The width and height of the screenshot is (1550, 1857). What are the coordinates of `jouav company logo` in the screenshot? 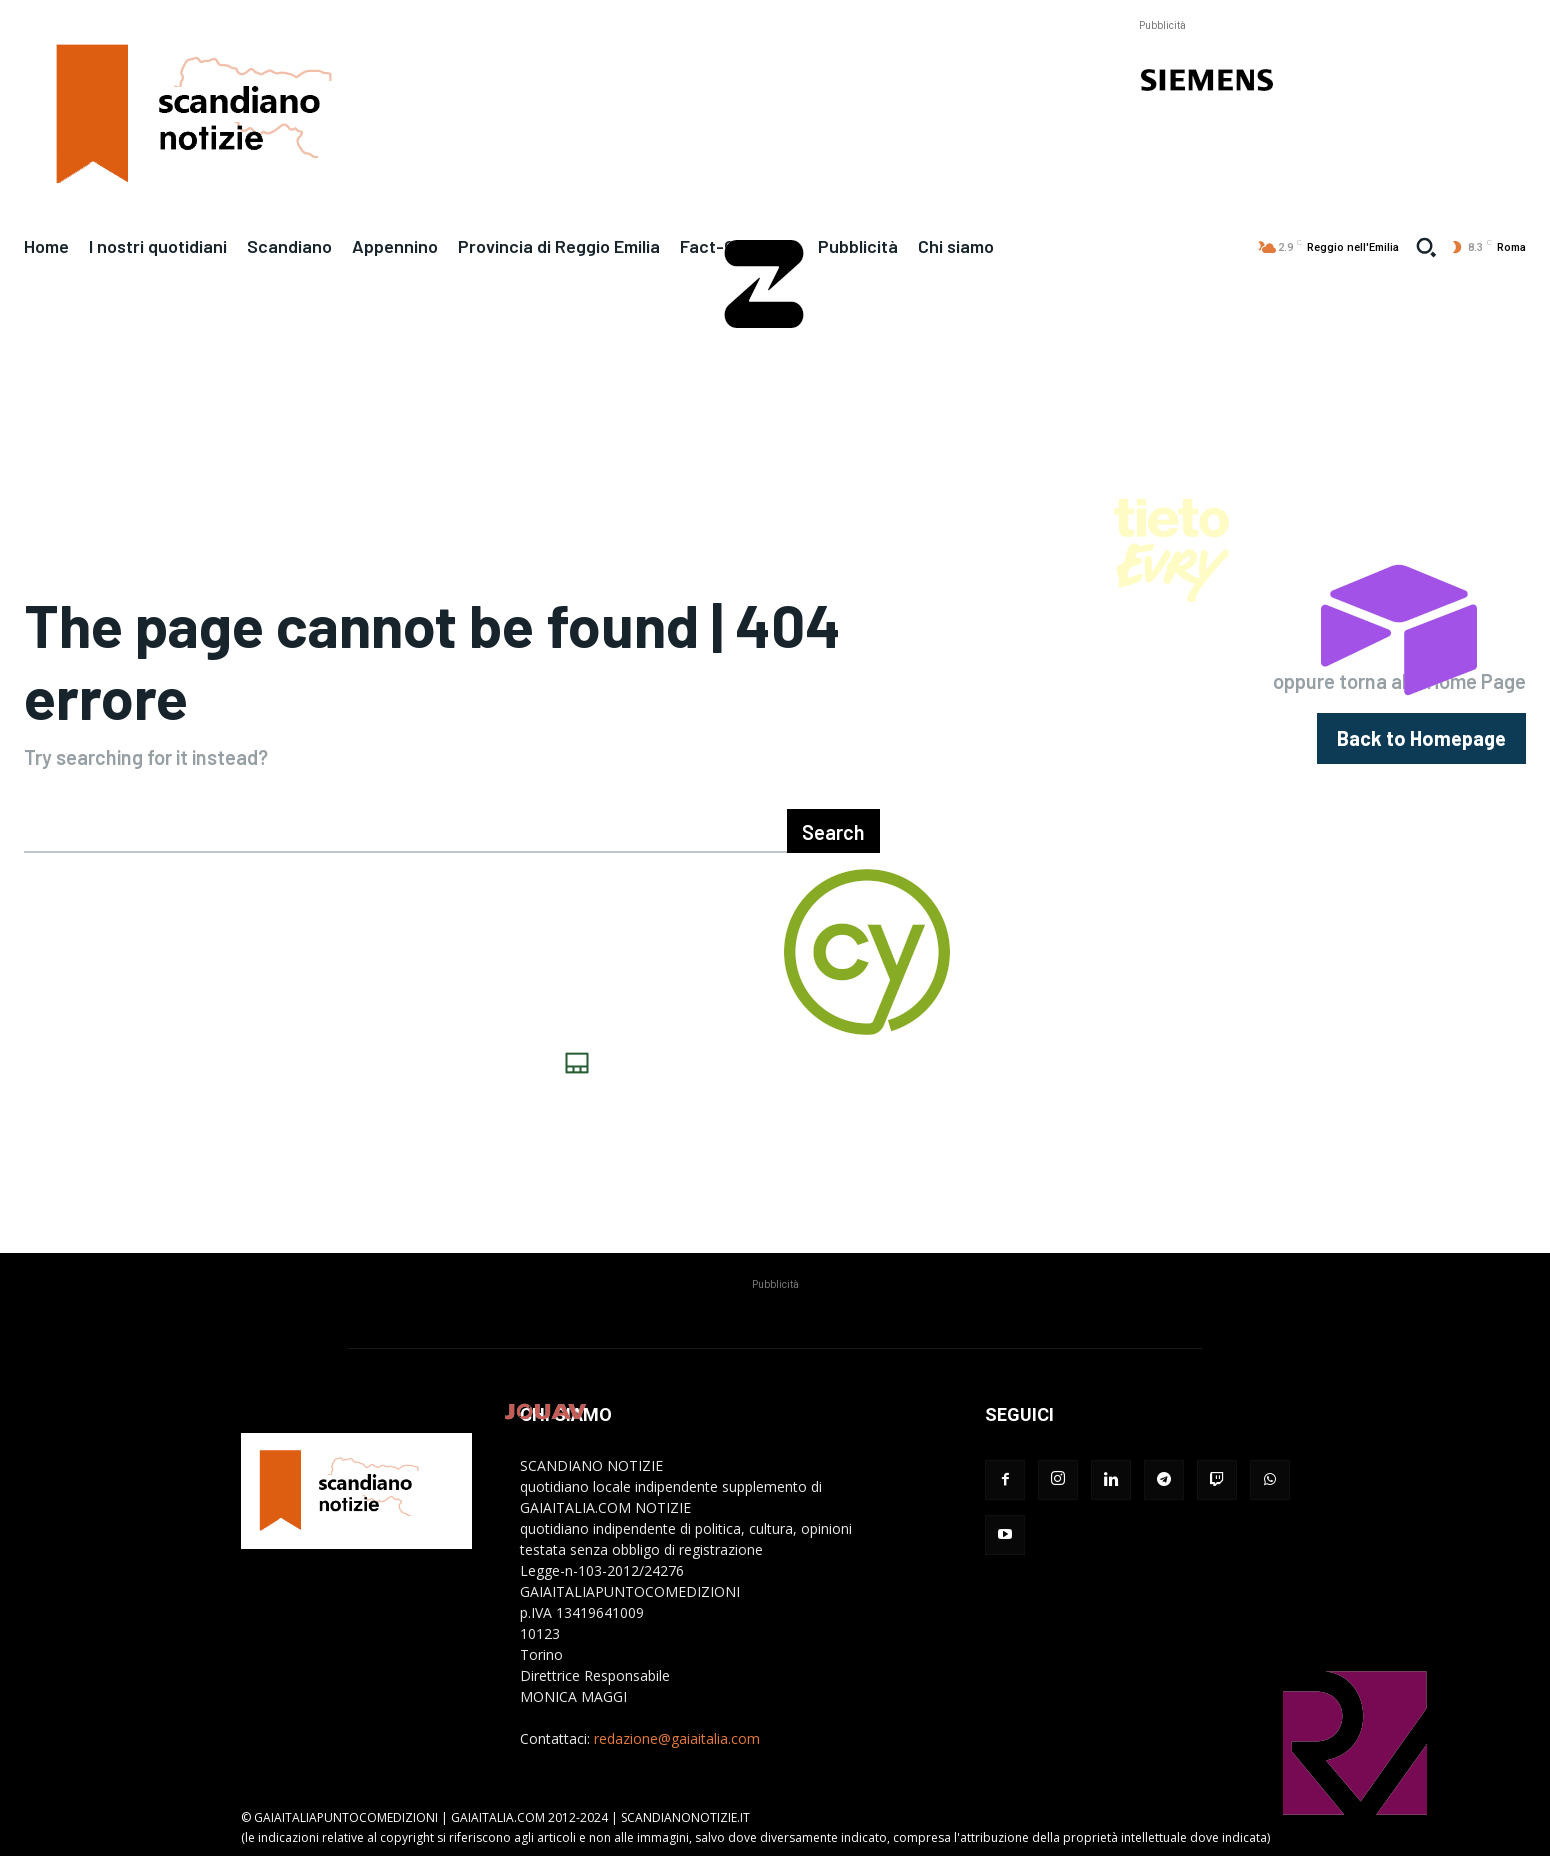 It's located at (545, 1411).